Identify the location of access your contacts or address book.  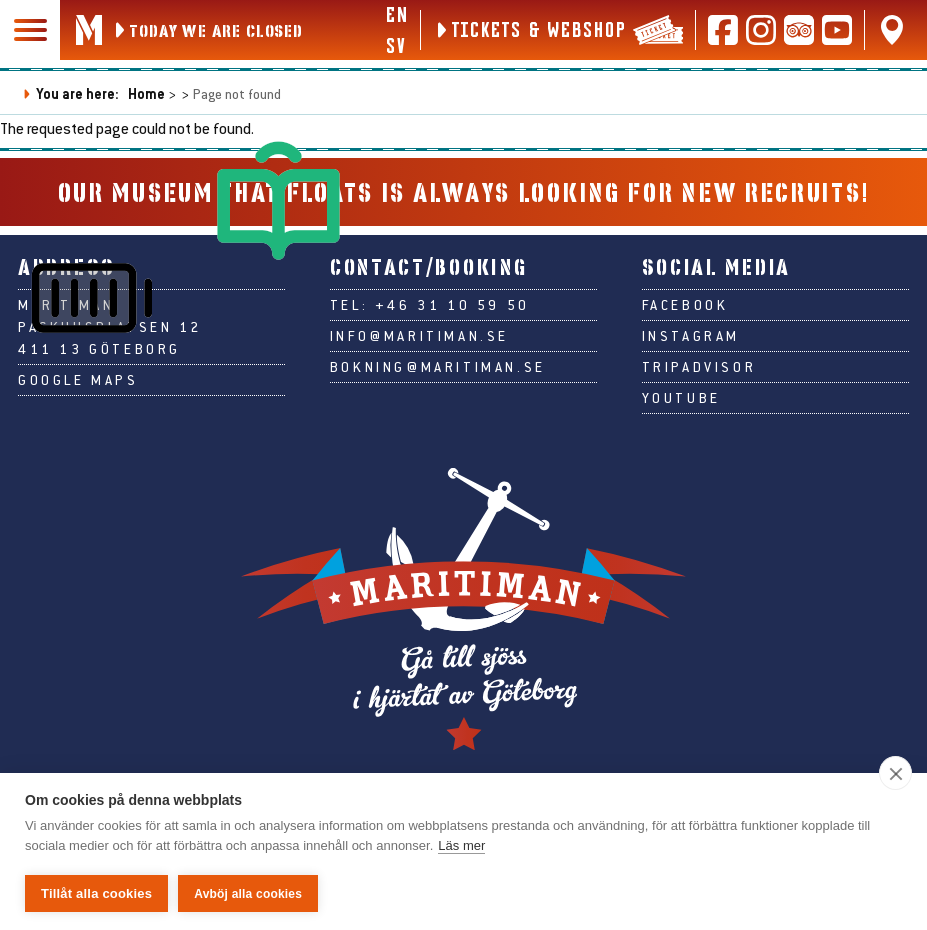
(278, 198).